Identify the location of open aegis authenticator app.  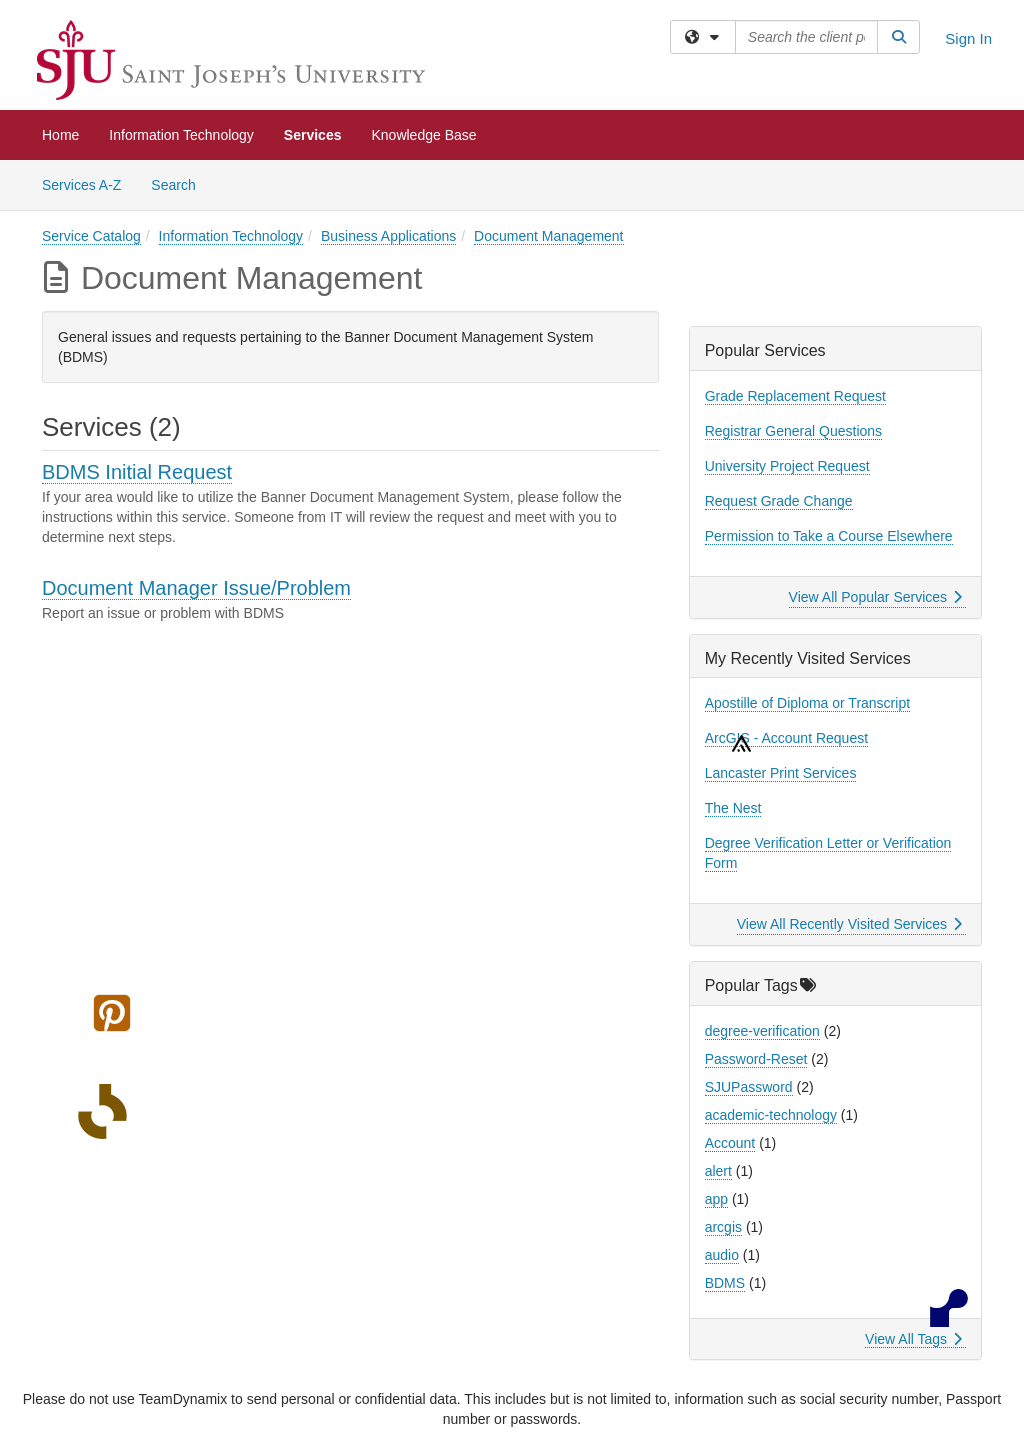
(741, 743).